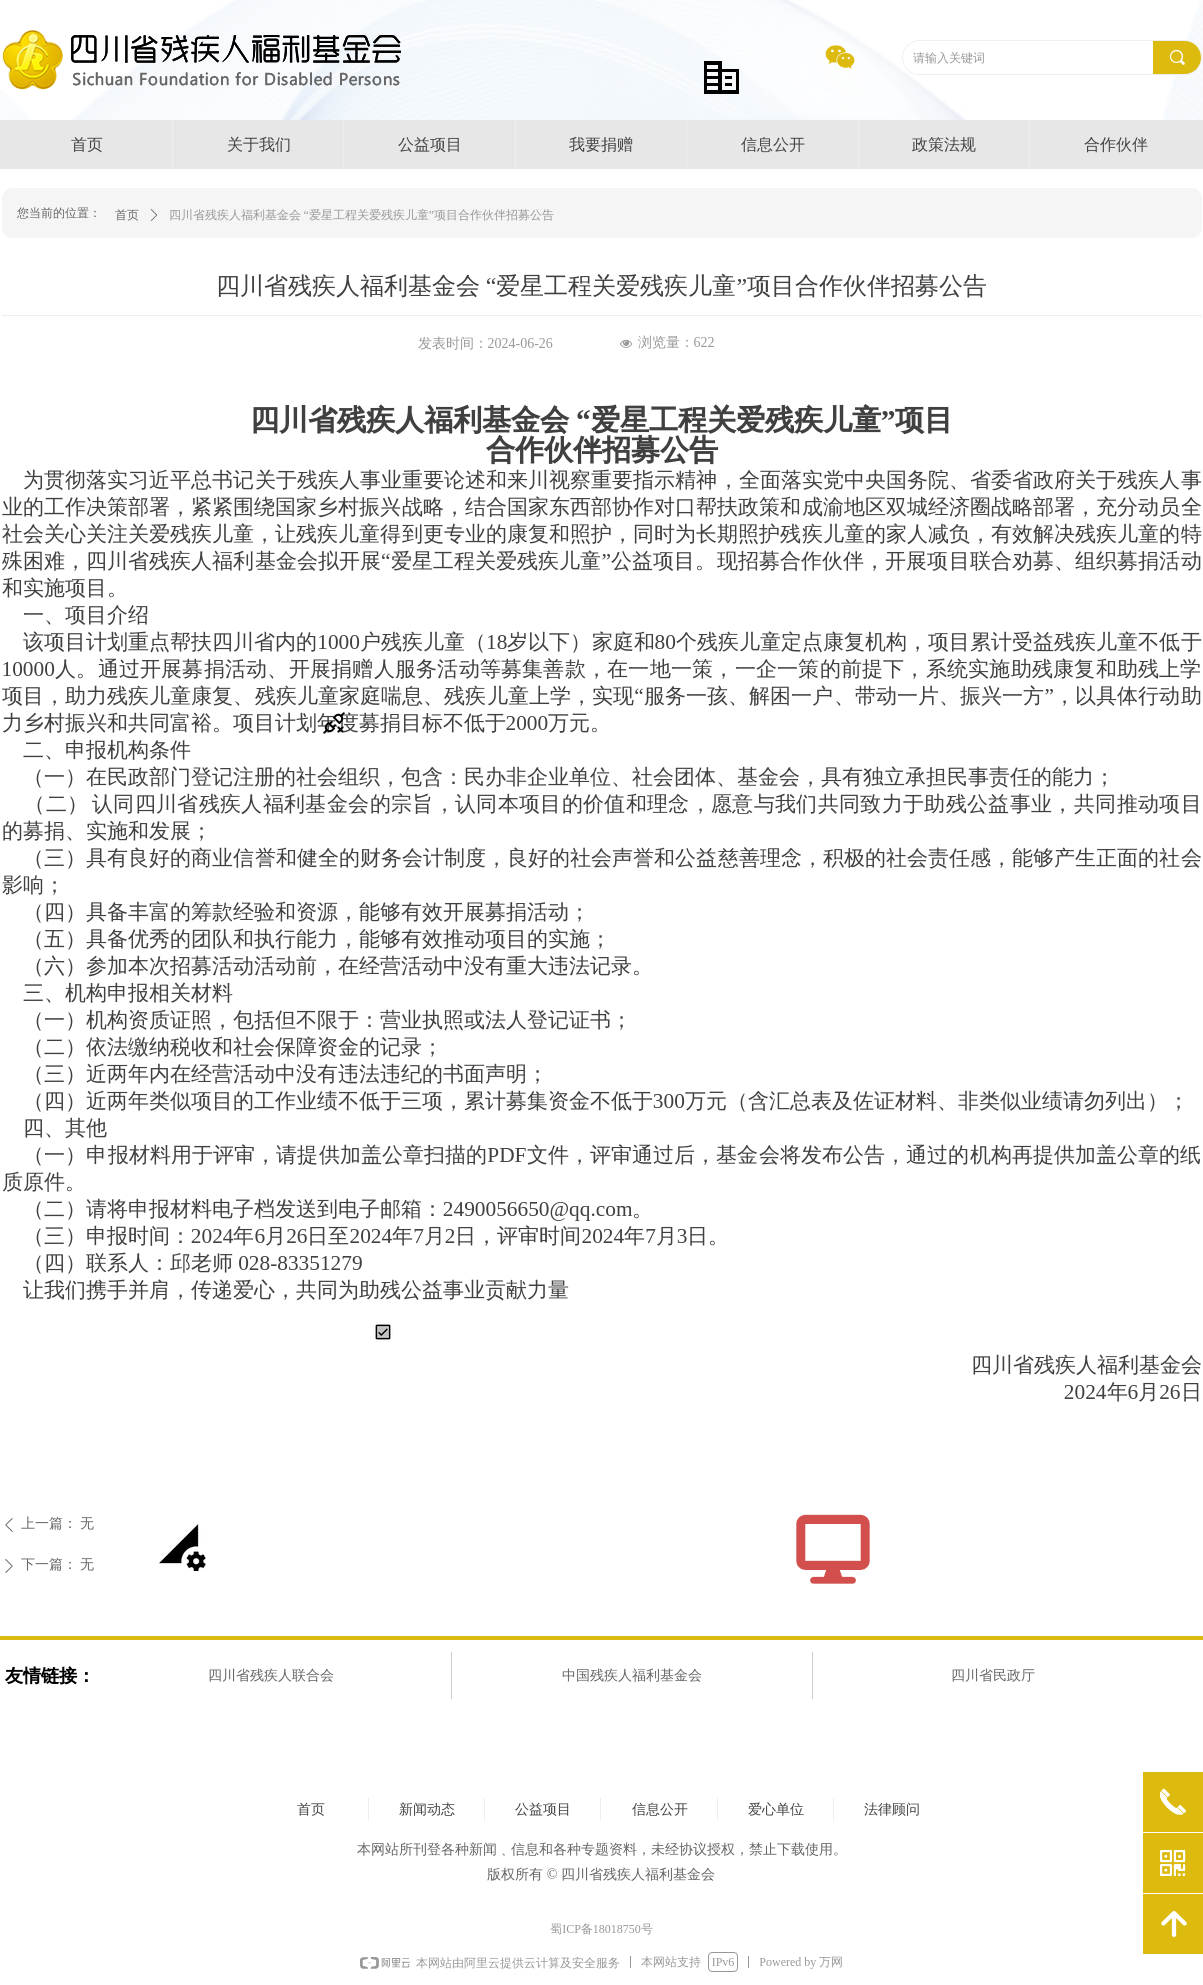 This screenshot has width=1203, height=1985. I want to click on access display settings, so click(833, 1547).